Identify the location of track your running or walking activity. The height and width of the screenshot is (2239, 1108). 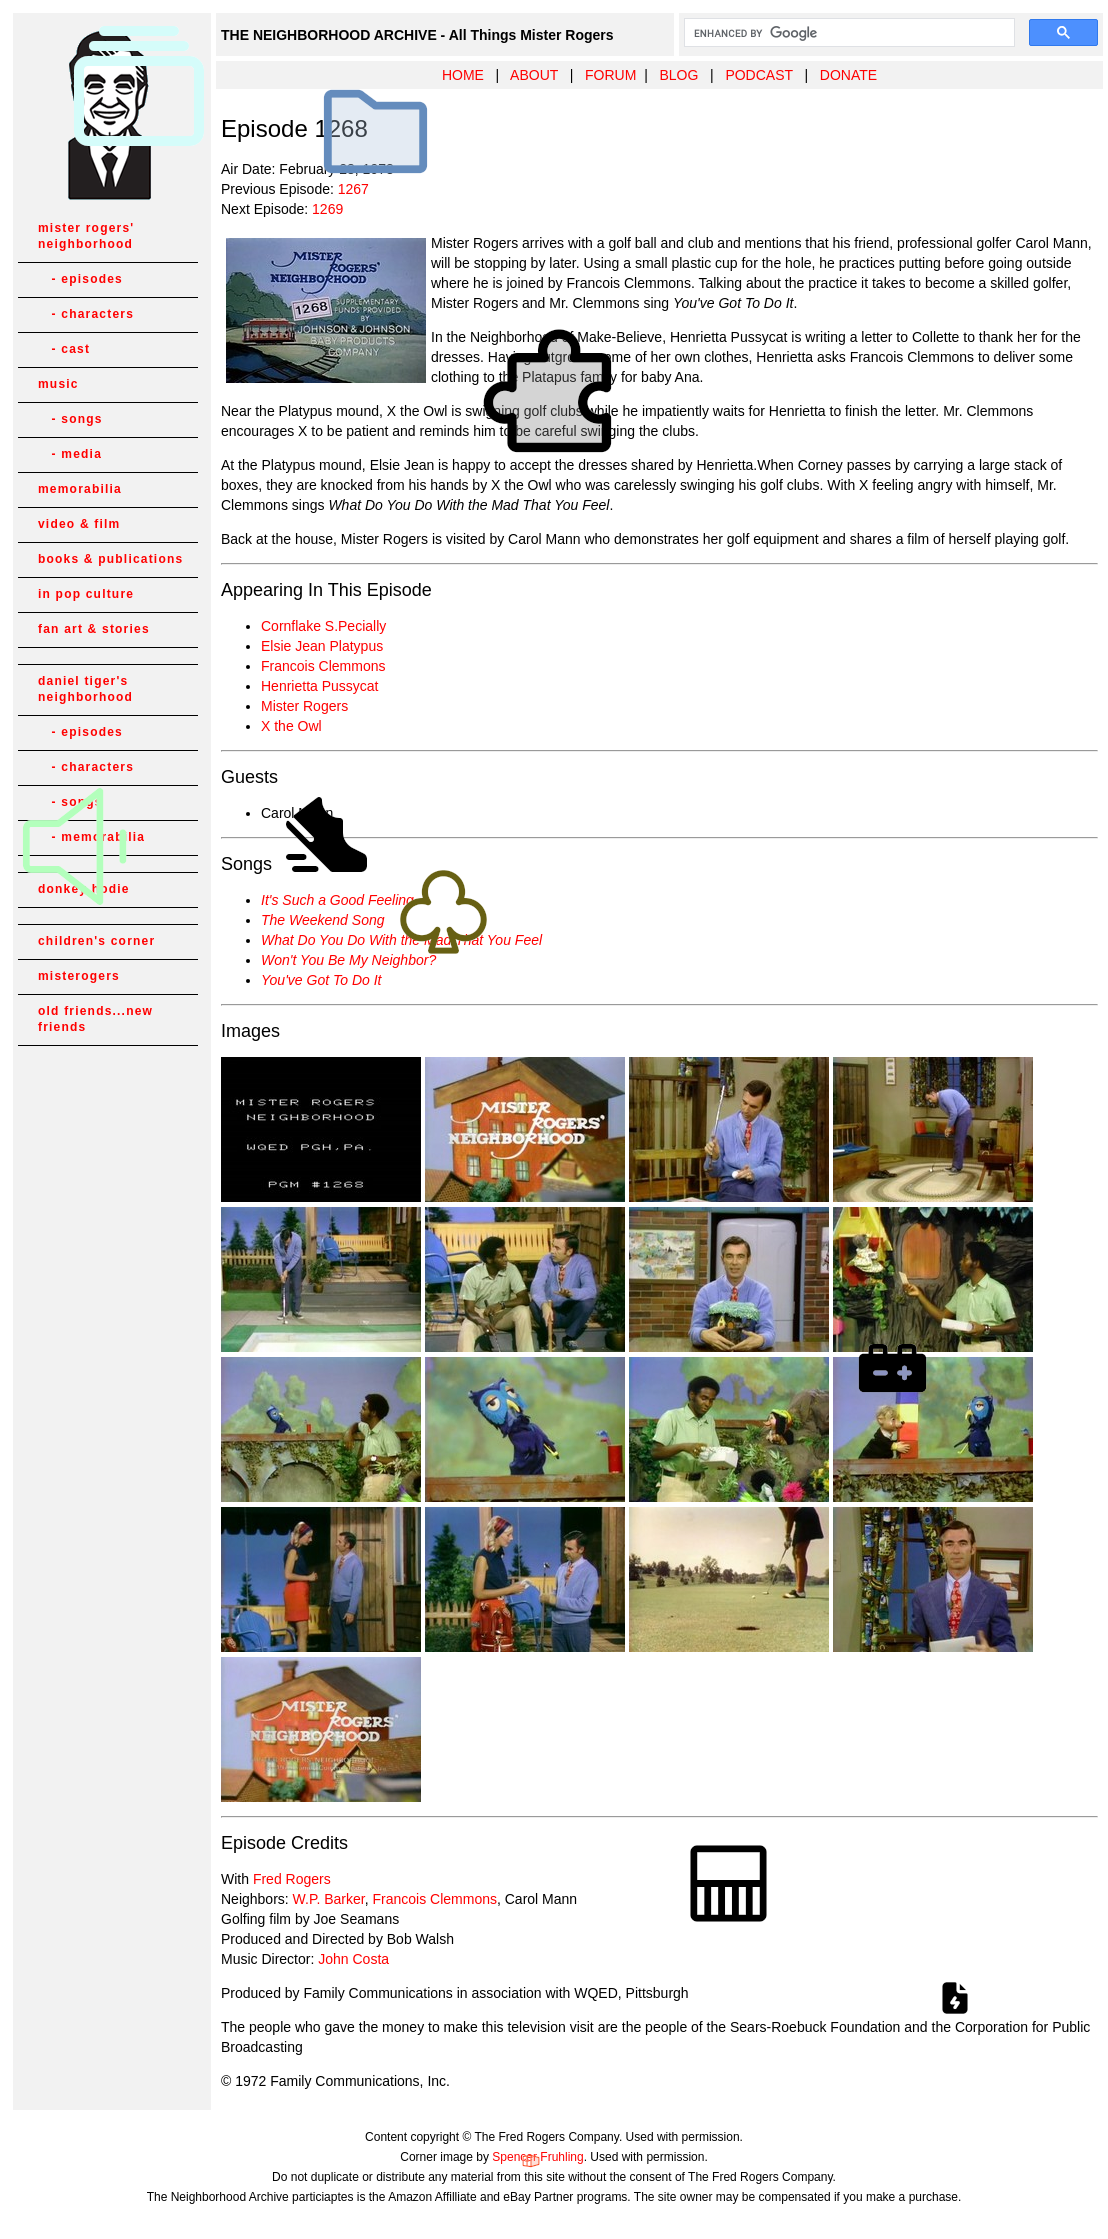
(325, 839).